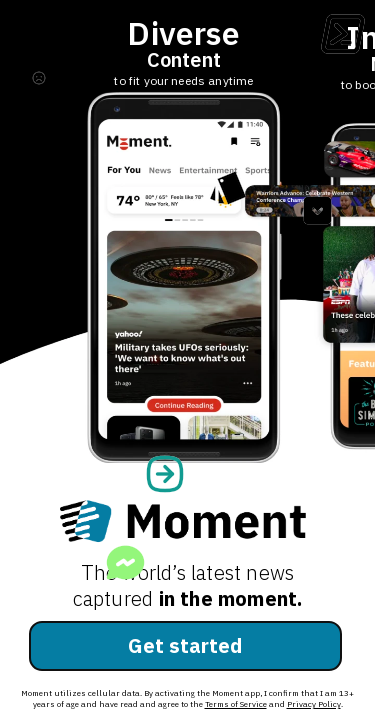 This screenshot has height=720, width=375. What do you see at coordinates (228, 187) in the screenshot?
I see `apply a style or theme to content` at bounding box center [228, 187].